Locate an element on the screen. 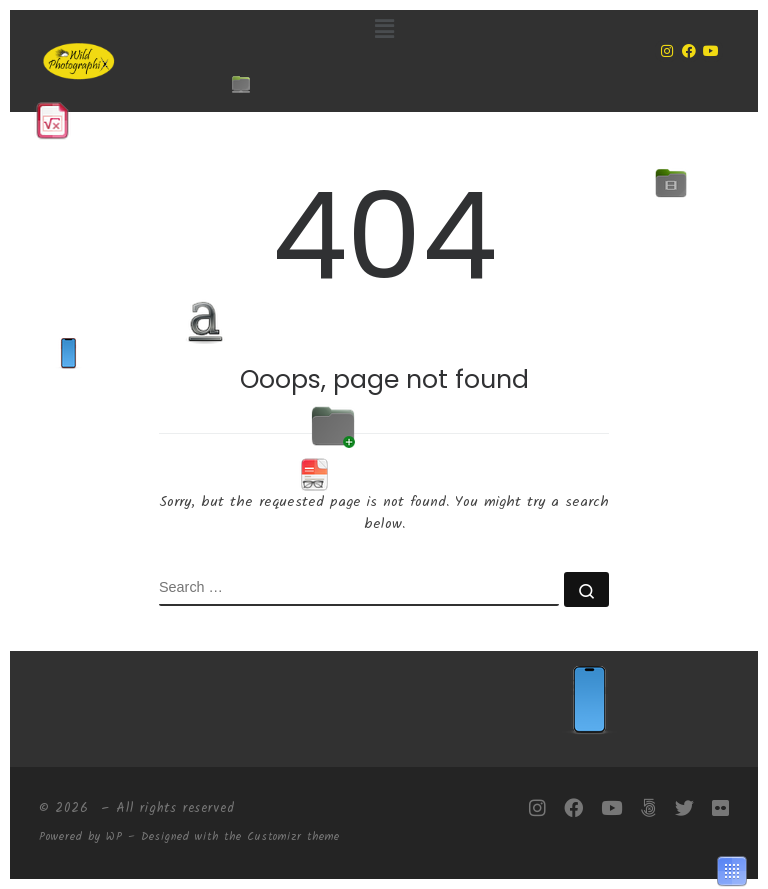  view other applications is located at coordinates (732, 871).